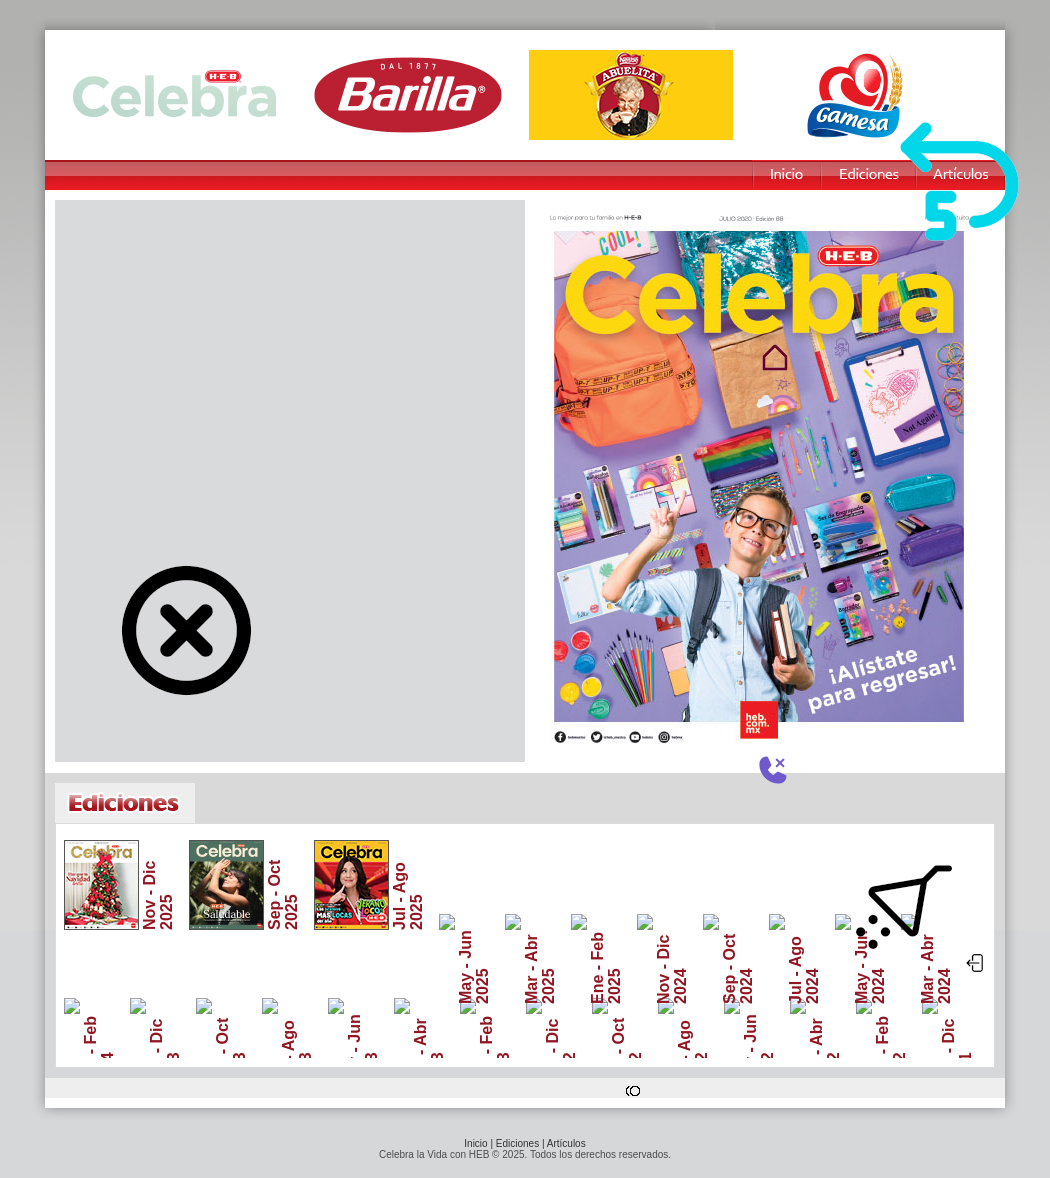  Describe the element at coordinates (775, 358) in the screenshot. I see `navigate to home screen` at that location.